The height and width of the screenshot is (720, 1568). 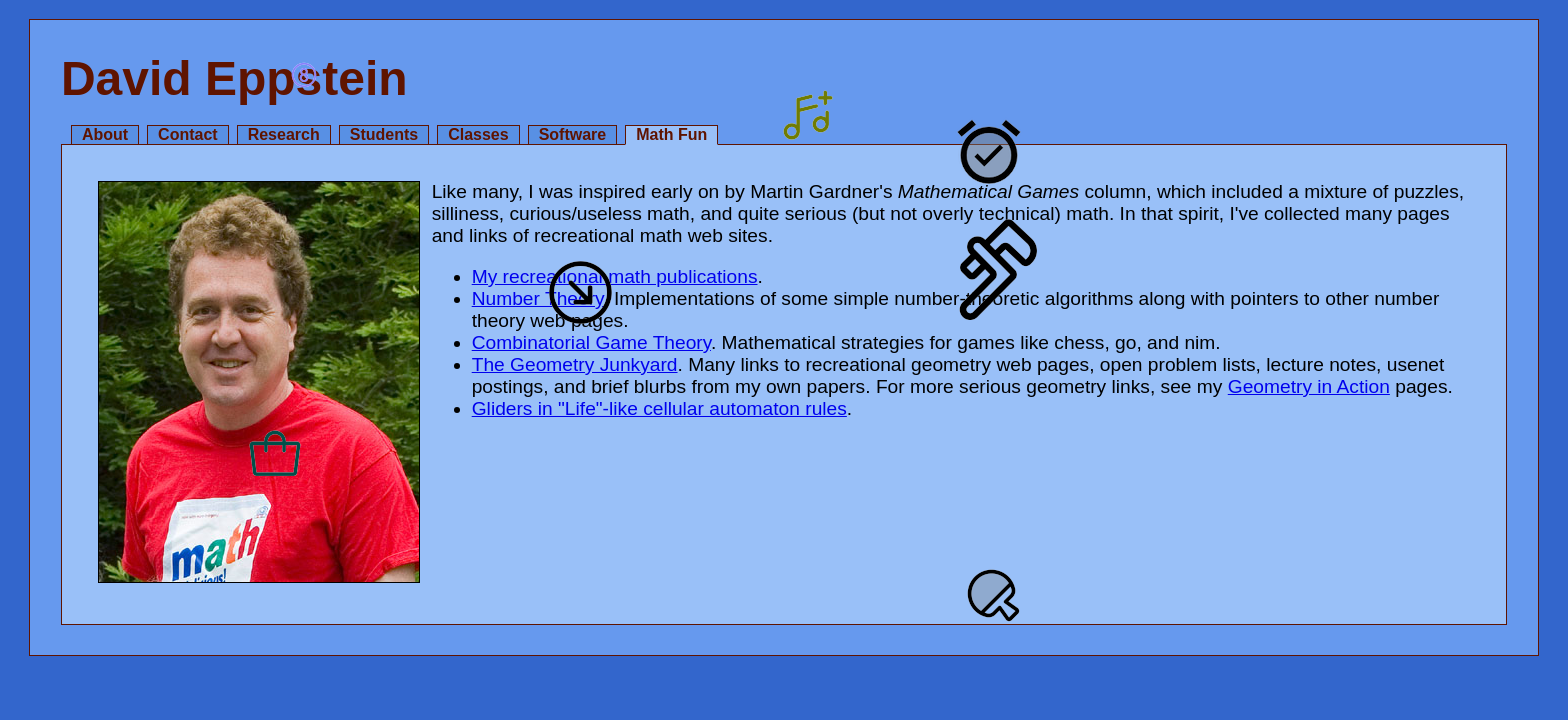 I want to click on view your shopping bag, so click(x=275, y=456).